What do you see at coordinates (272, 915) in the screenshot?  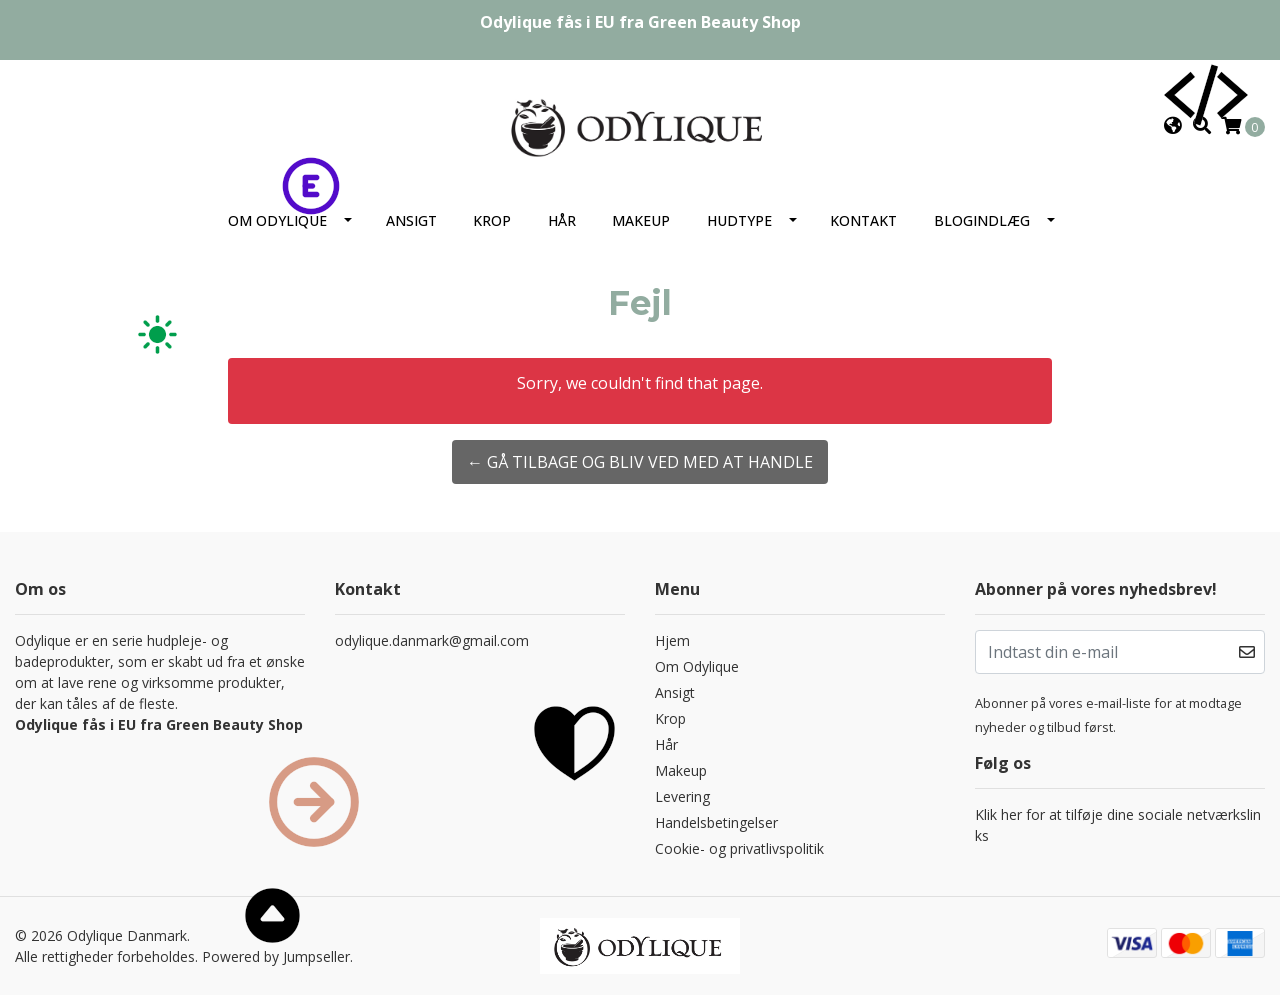 I see `expand or collapse a section upward` at bounding box center [272, 915].